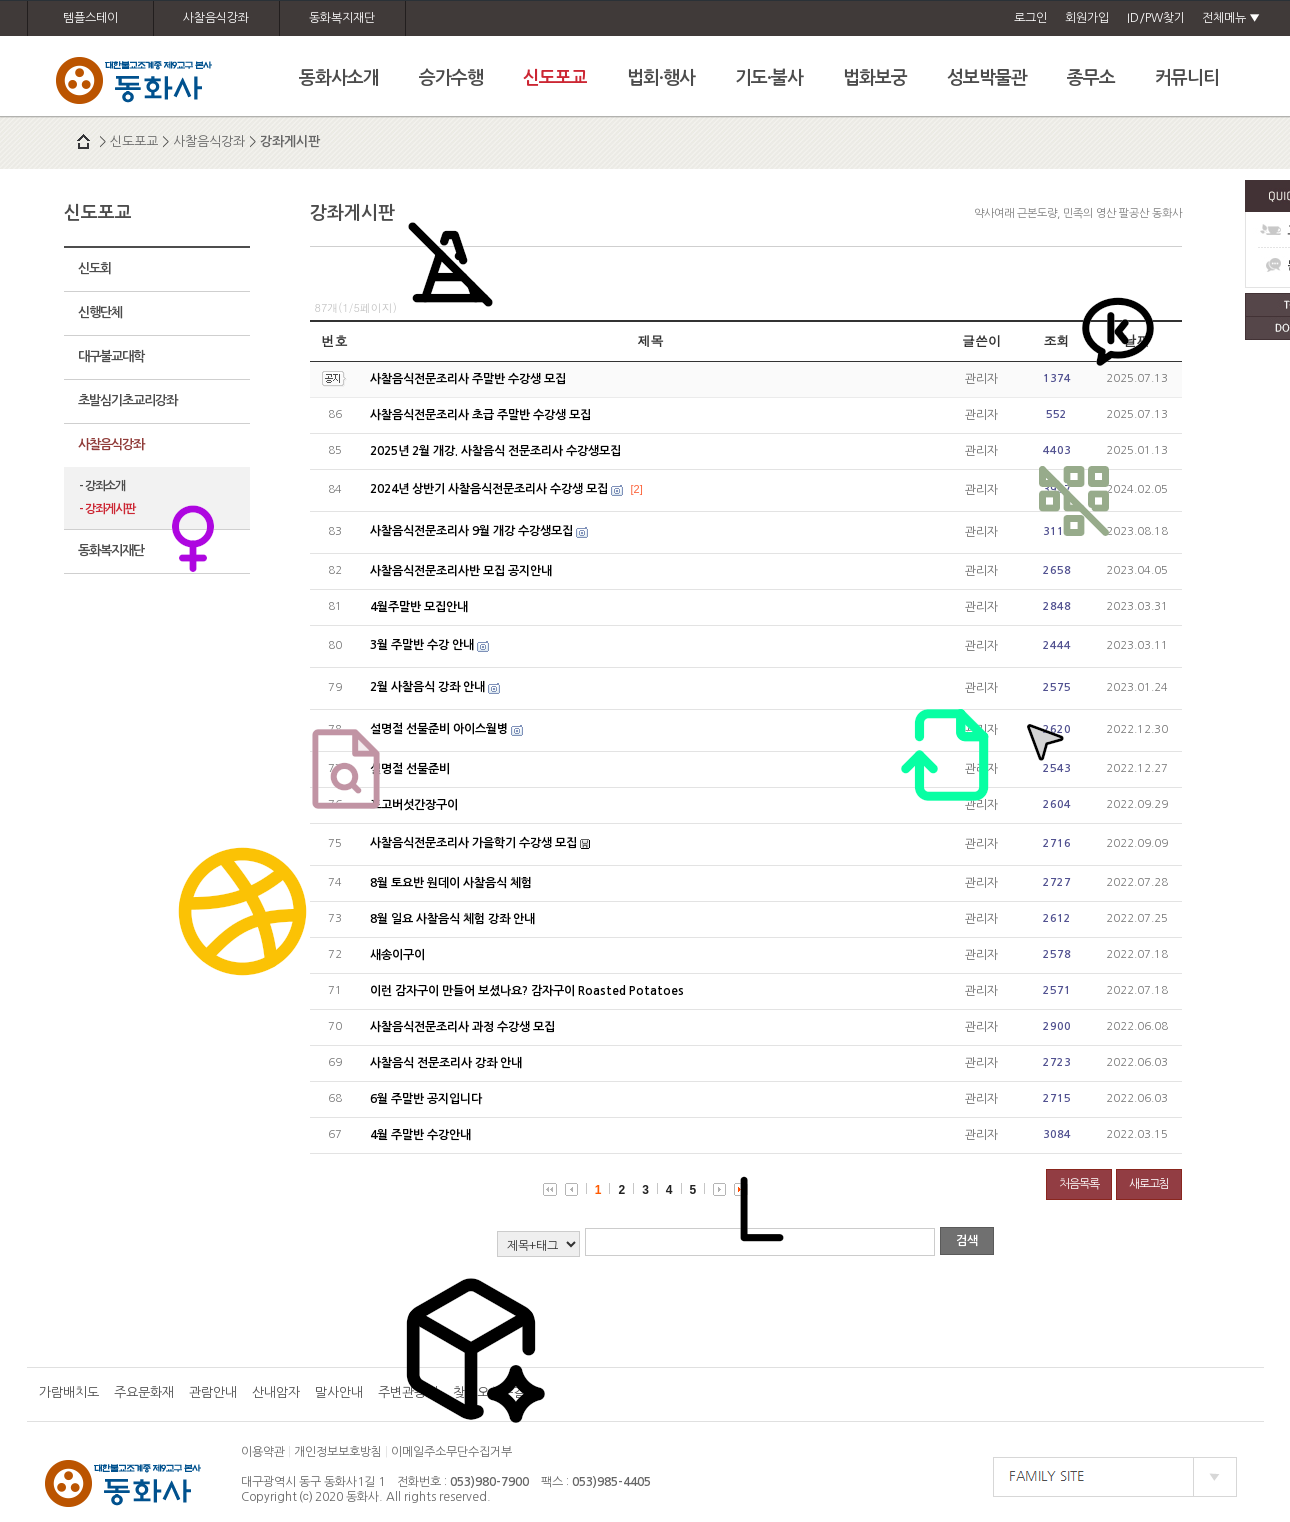 Image resolution: width=1290 pixels, height=1522 pixels. I want to click on generate 3D model with AI, so click(471, 1349).